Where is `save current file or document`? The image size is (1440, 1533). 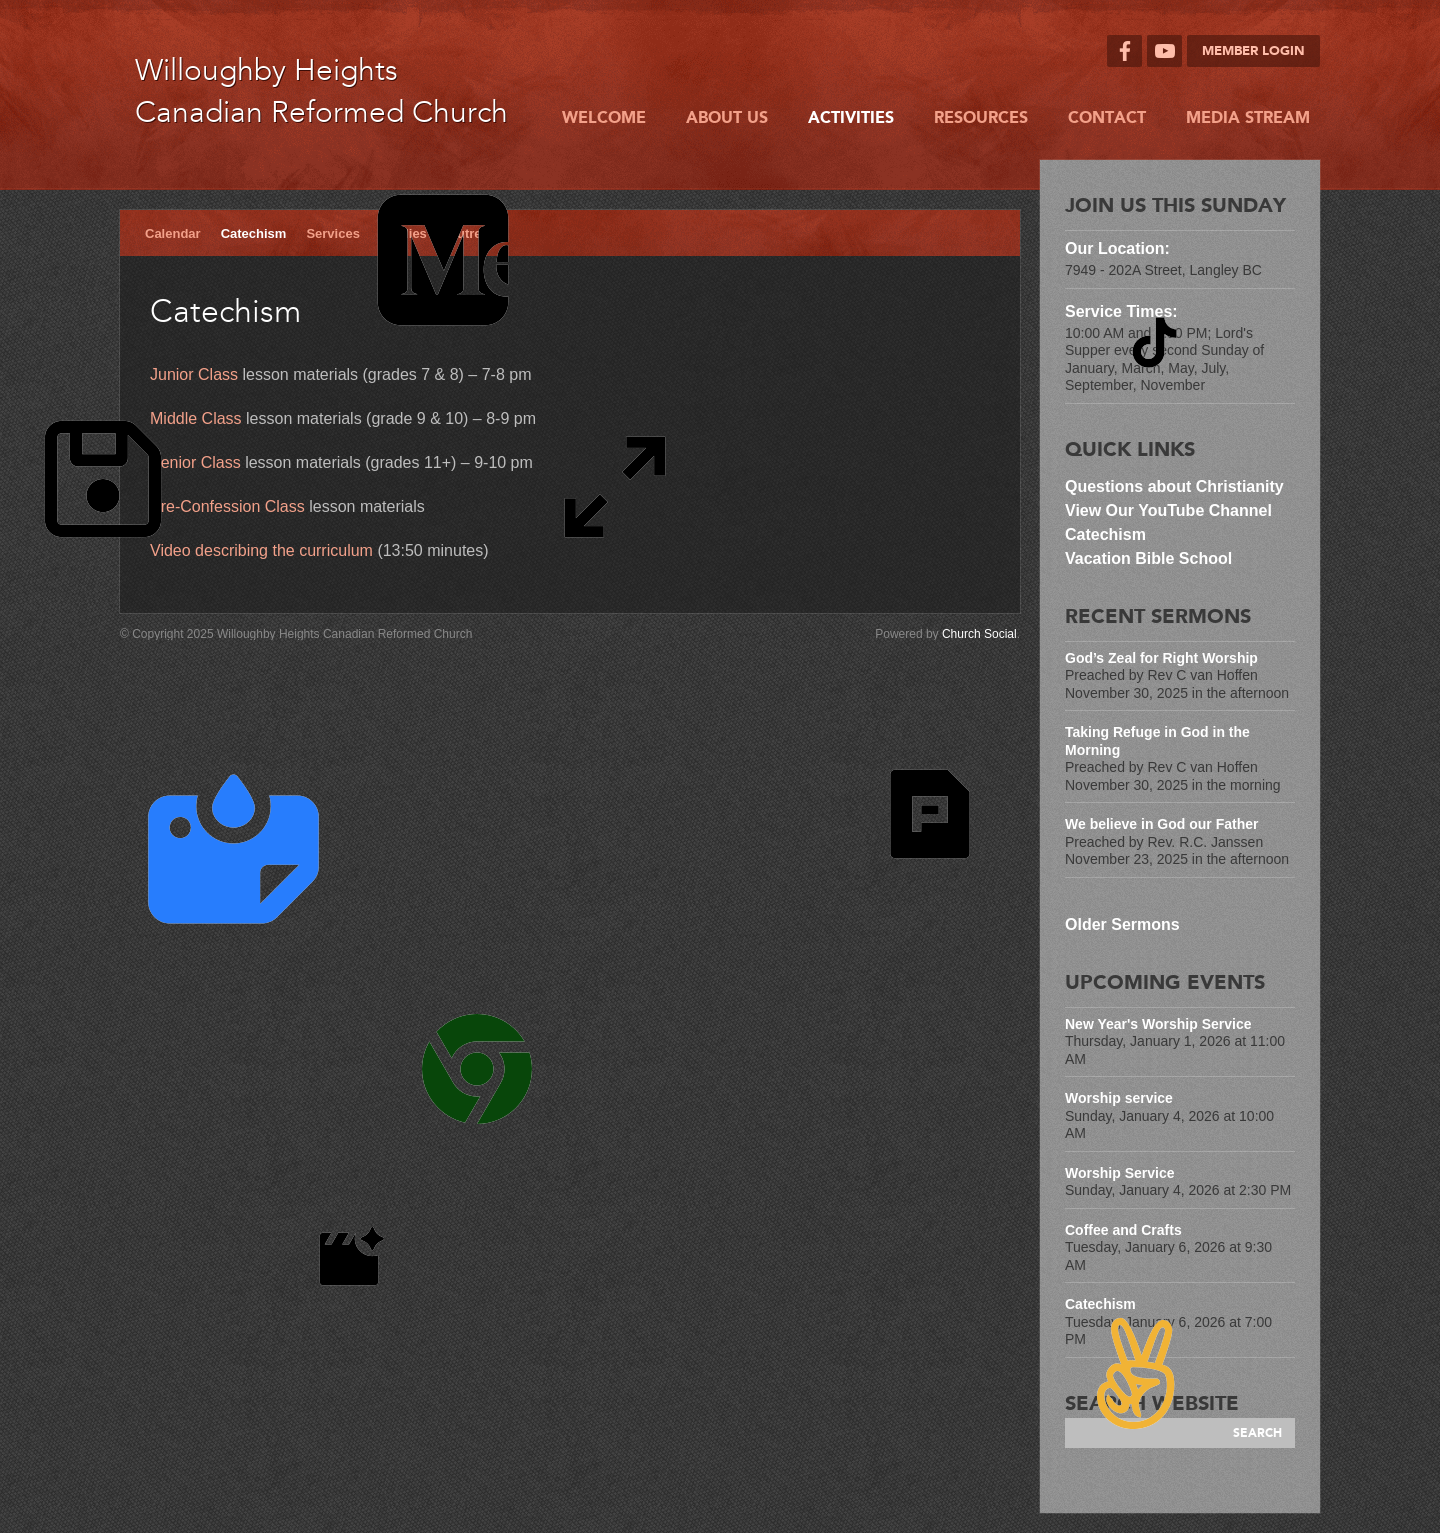
save current file or document is located at coordinates (103, 479).